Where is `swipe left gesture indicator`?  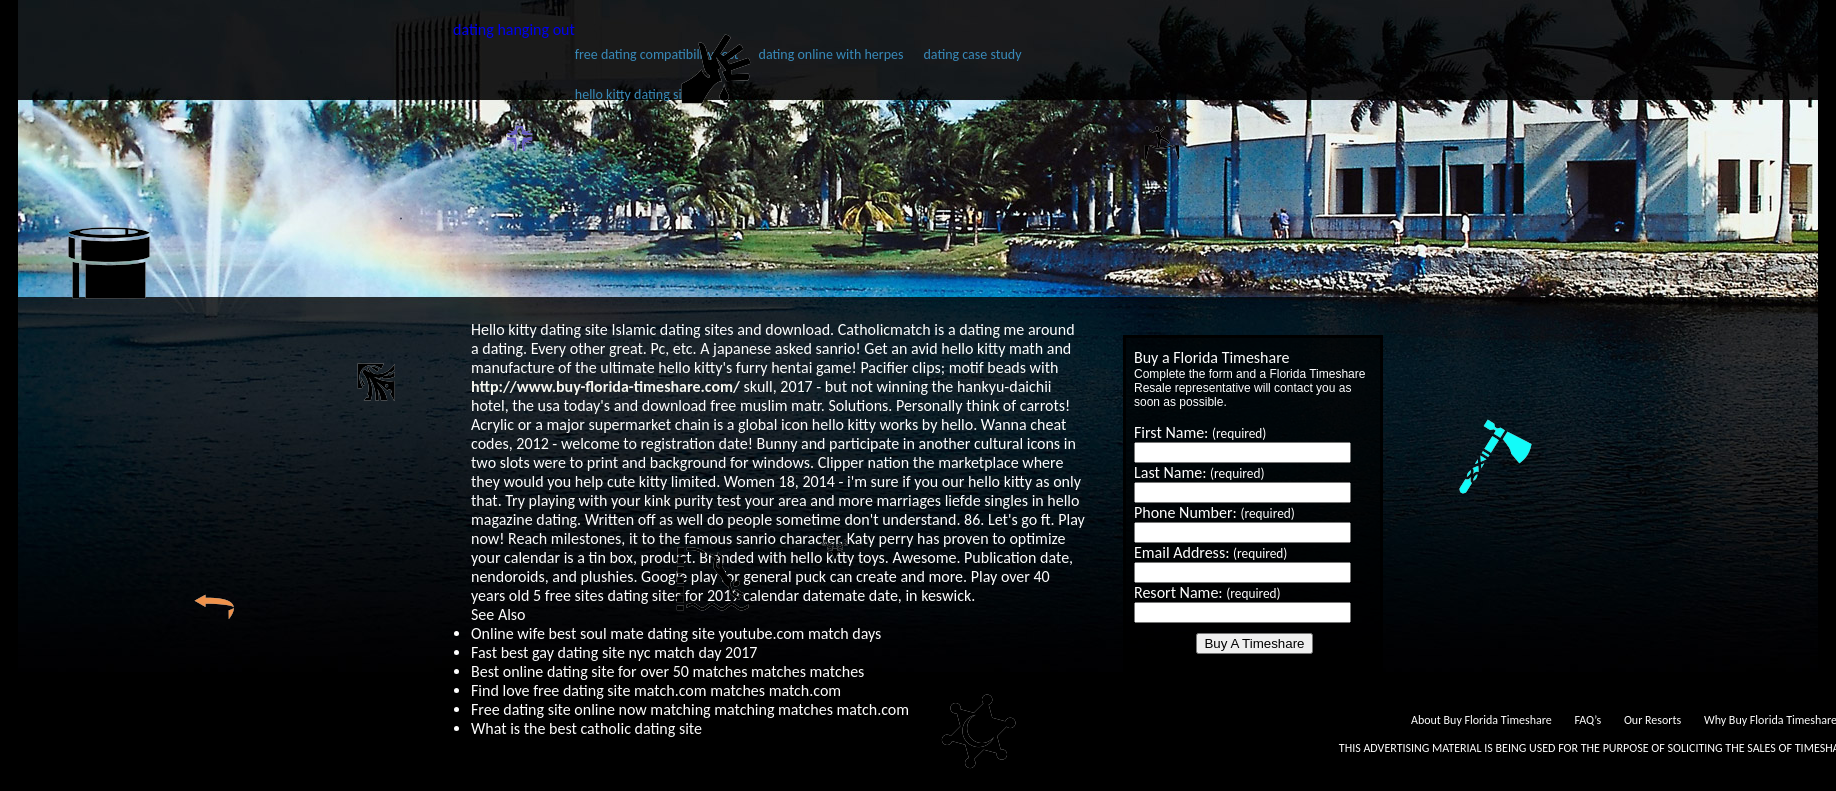 swipe left gesture indicator is located at coordinates (213, 605).